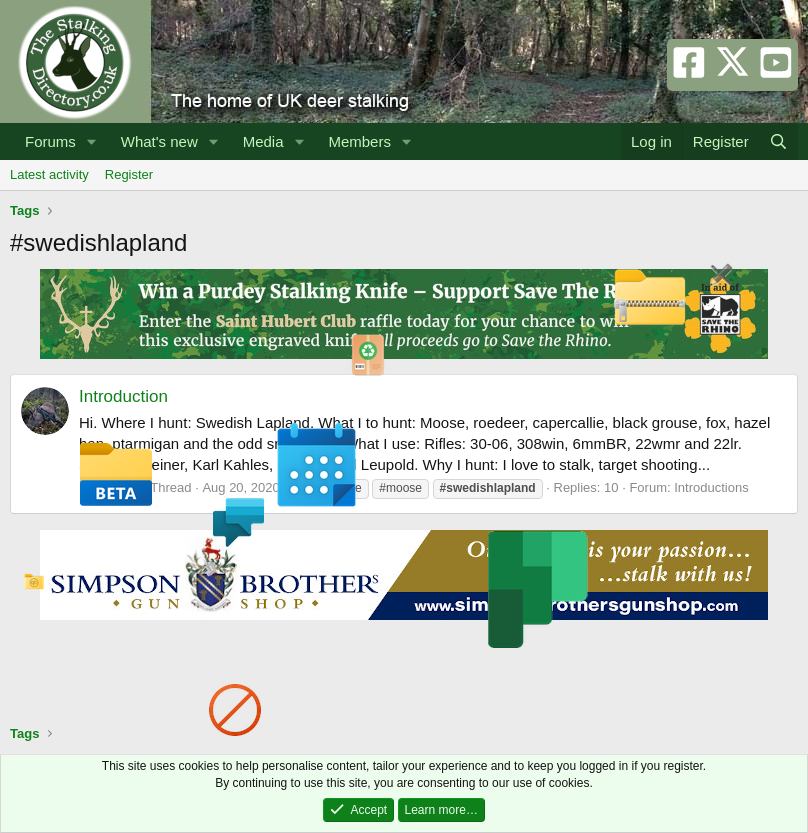 This screenshot has height=833, width=808. What do you see at coordinates (238, 521) in the screenshot?
I see `open the virtual agents app` at bounding box center [238, 521].